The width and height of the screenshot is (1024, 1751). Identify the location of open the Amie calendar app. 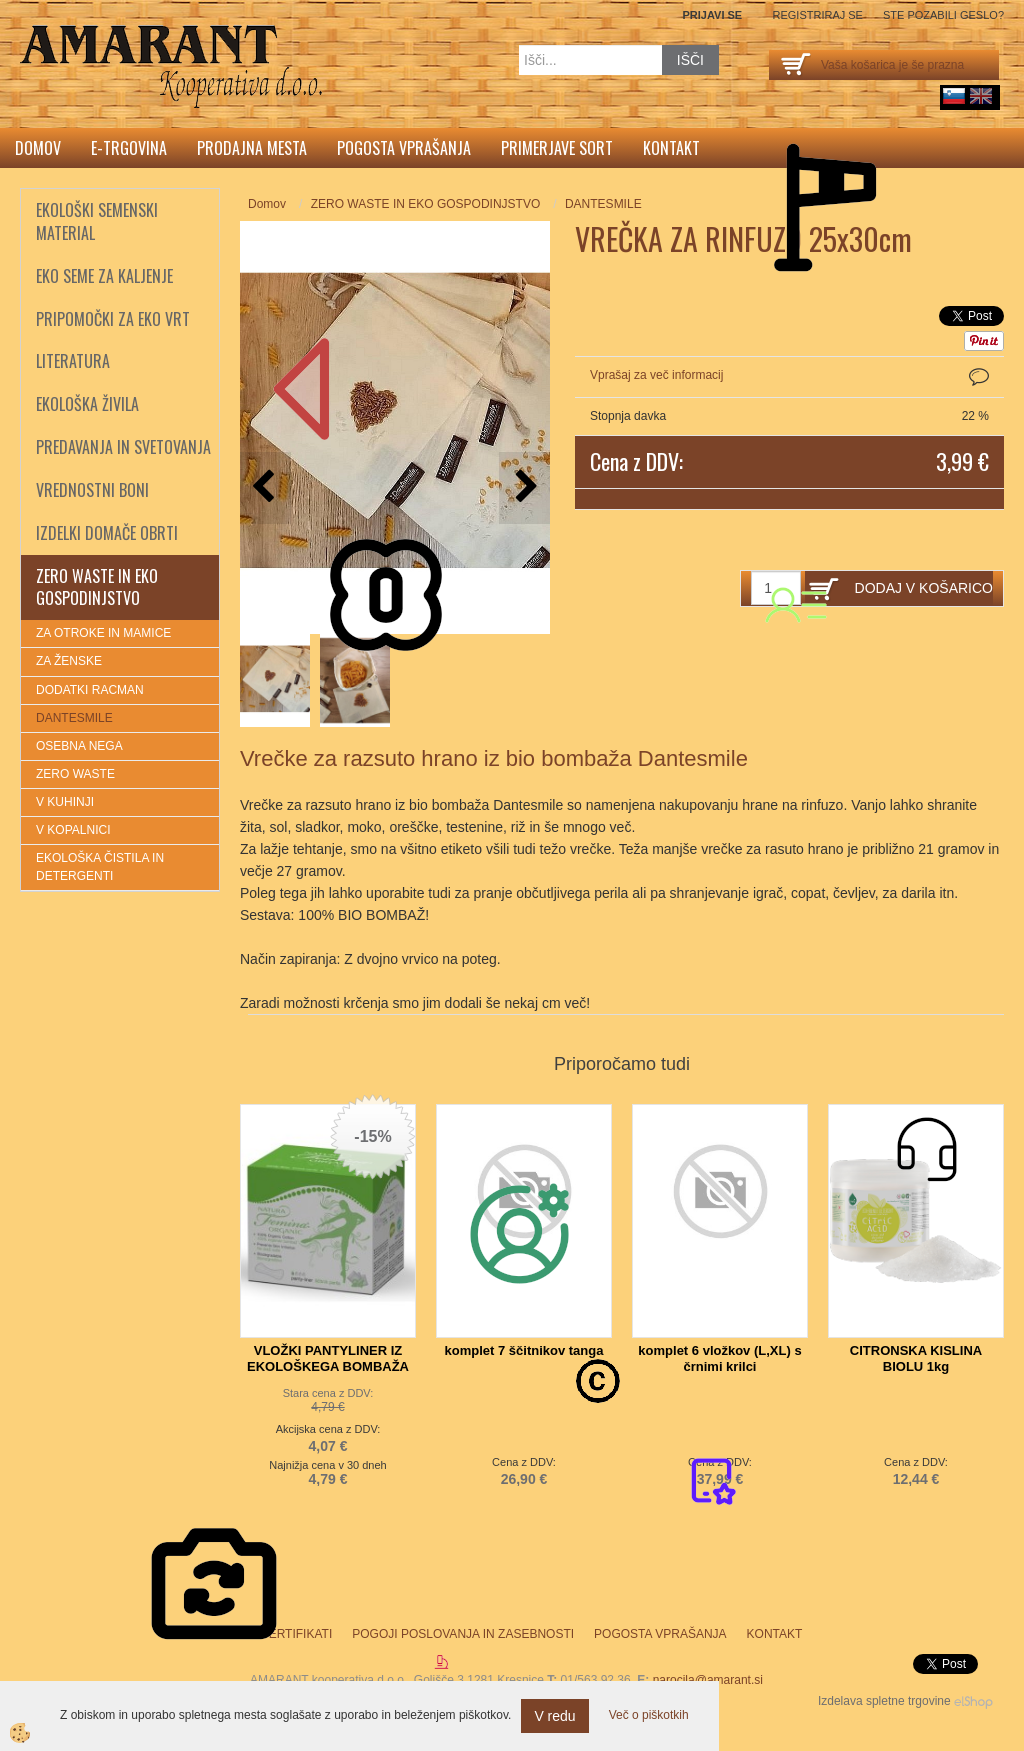
(386, 595).